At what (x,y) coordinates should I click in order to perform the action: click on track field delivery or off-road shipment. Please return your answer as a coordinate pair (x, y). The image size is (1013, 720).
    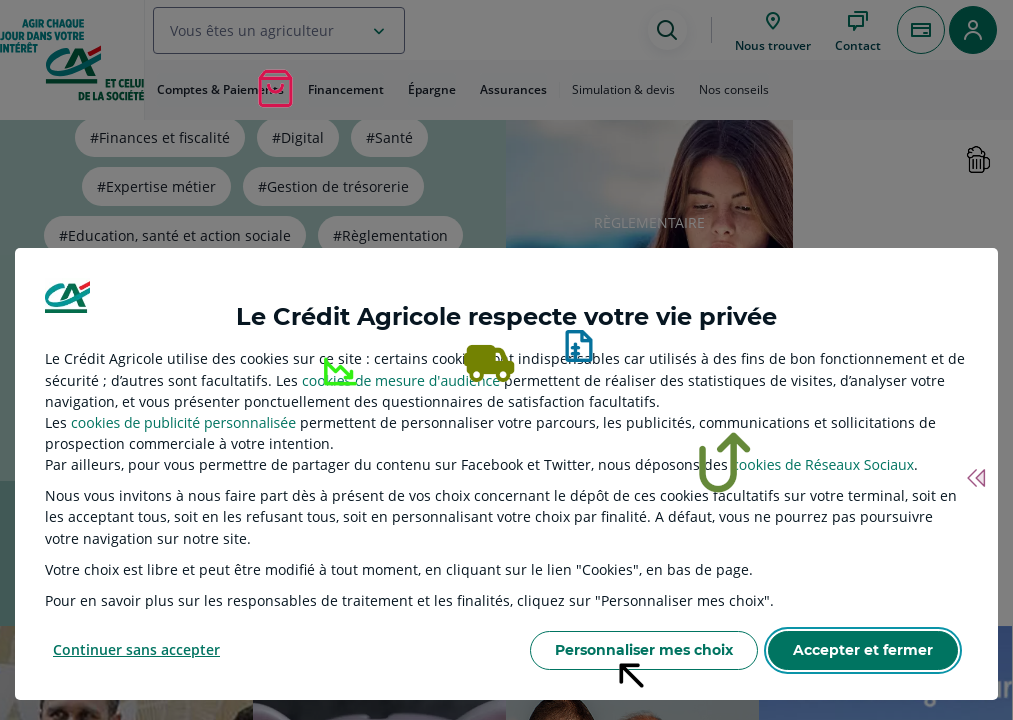
    Looking at the image, I should click on (490, 363).